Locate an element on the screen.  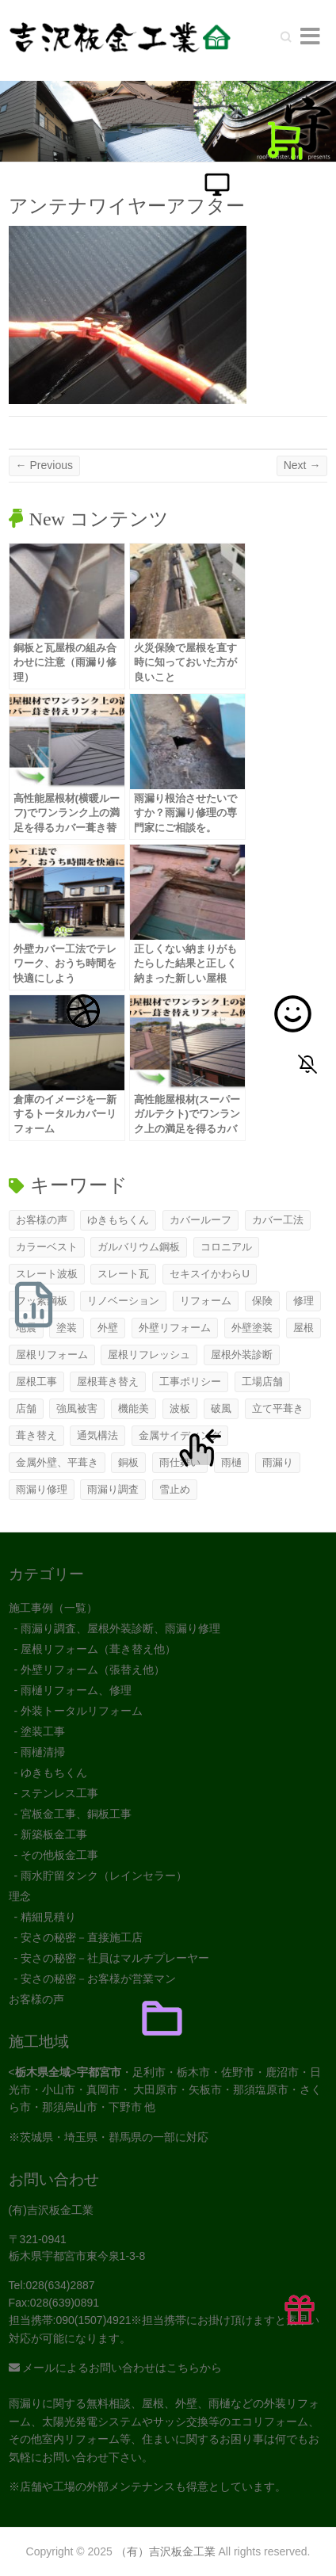
switch to desktop view is located at coordinates (217, 185).